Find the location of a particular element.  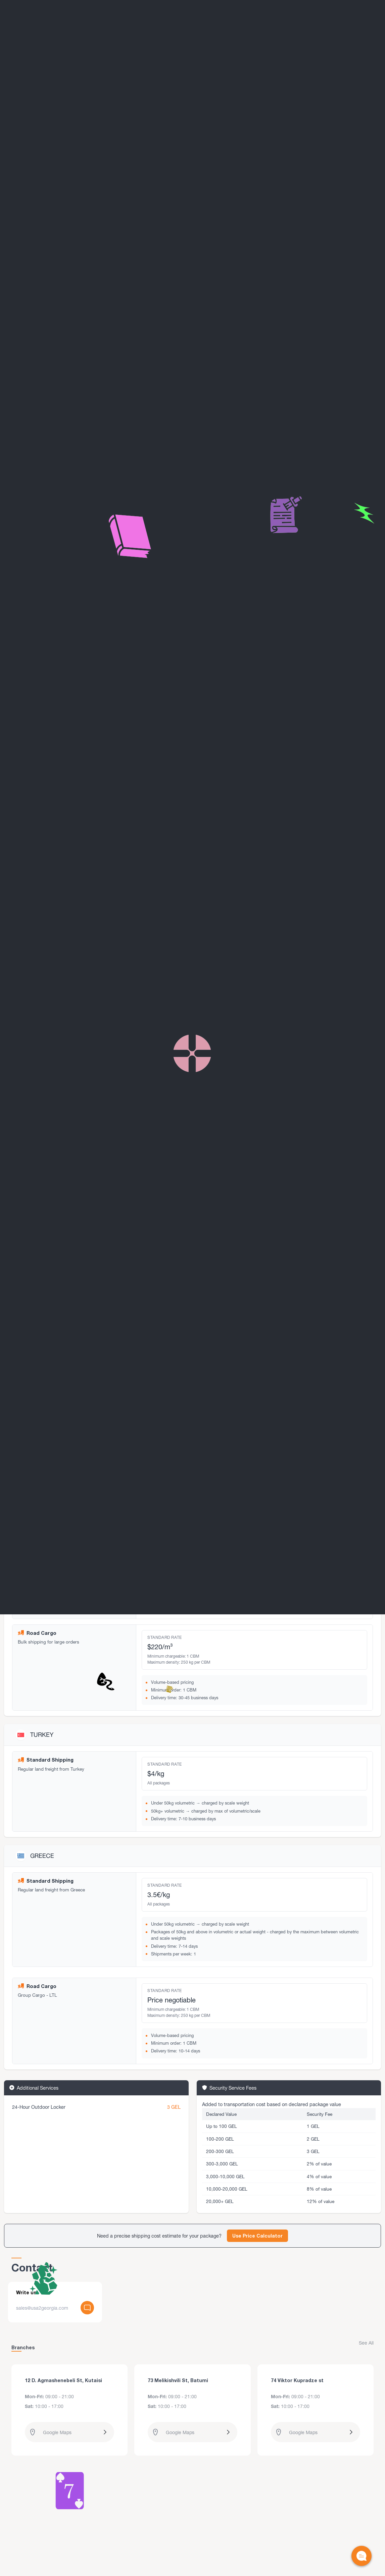

indicates damage or injury status is located at coordinates (364, 513).